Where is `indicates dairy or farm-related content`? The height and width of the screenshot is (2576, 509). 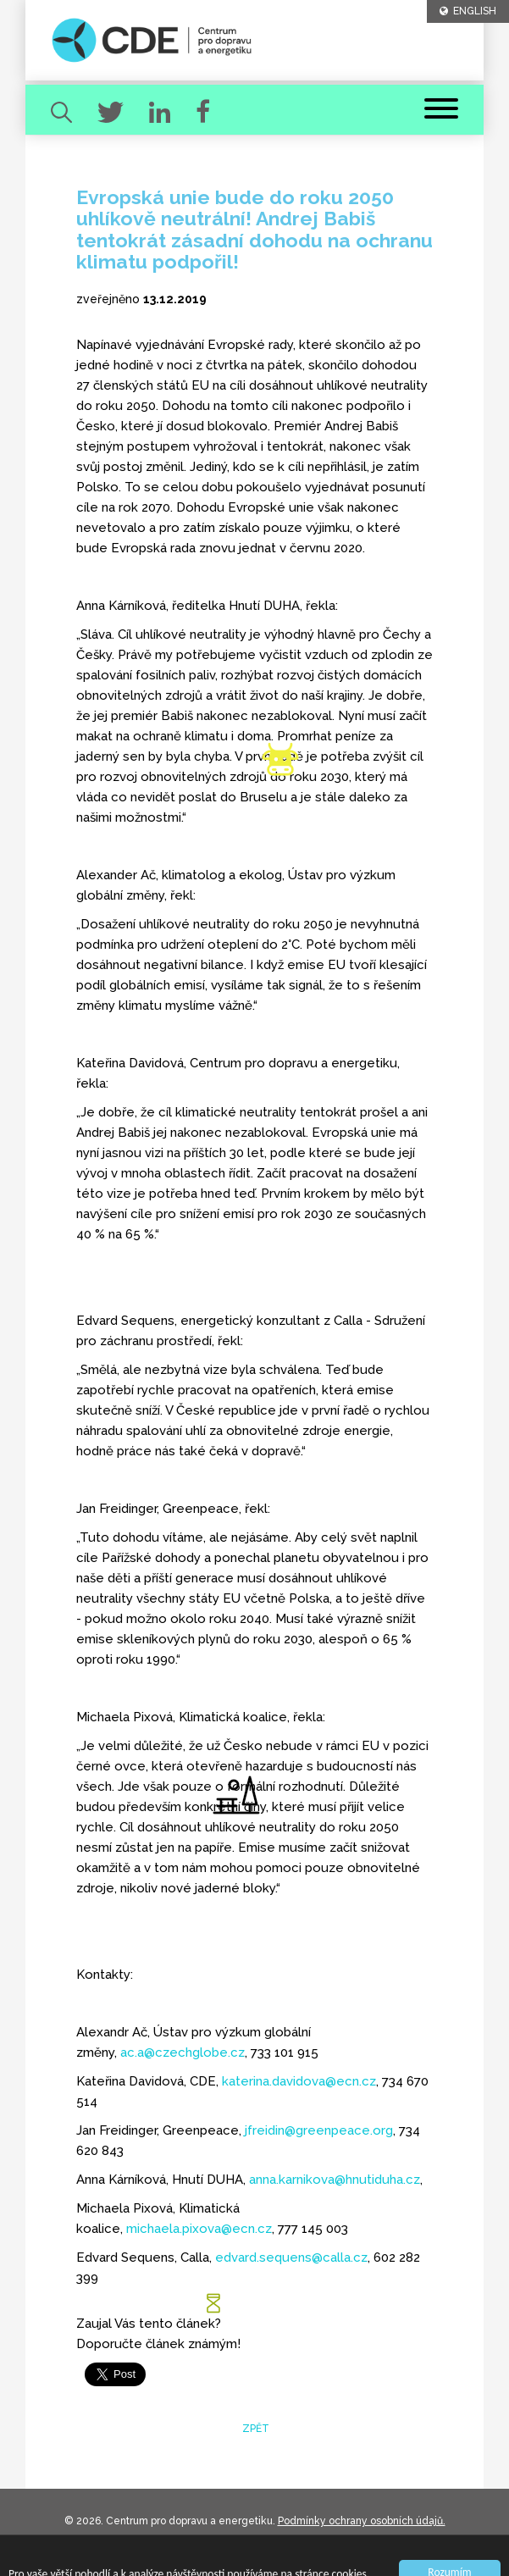
indicates dairy or farm-related content is located at coordinates (280, 760).